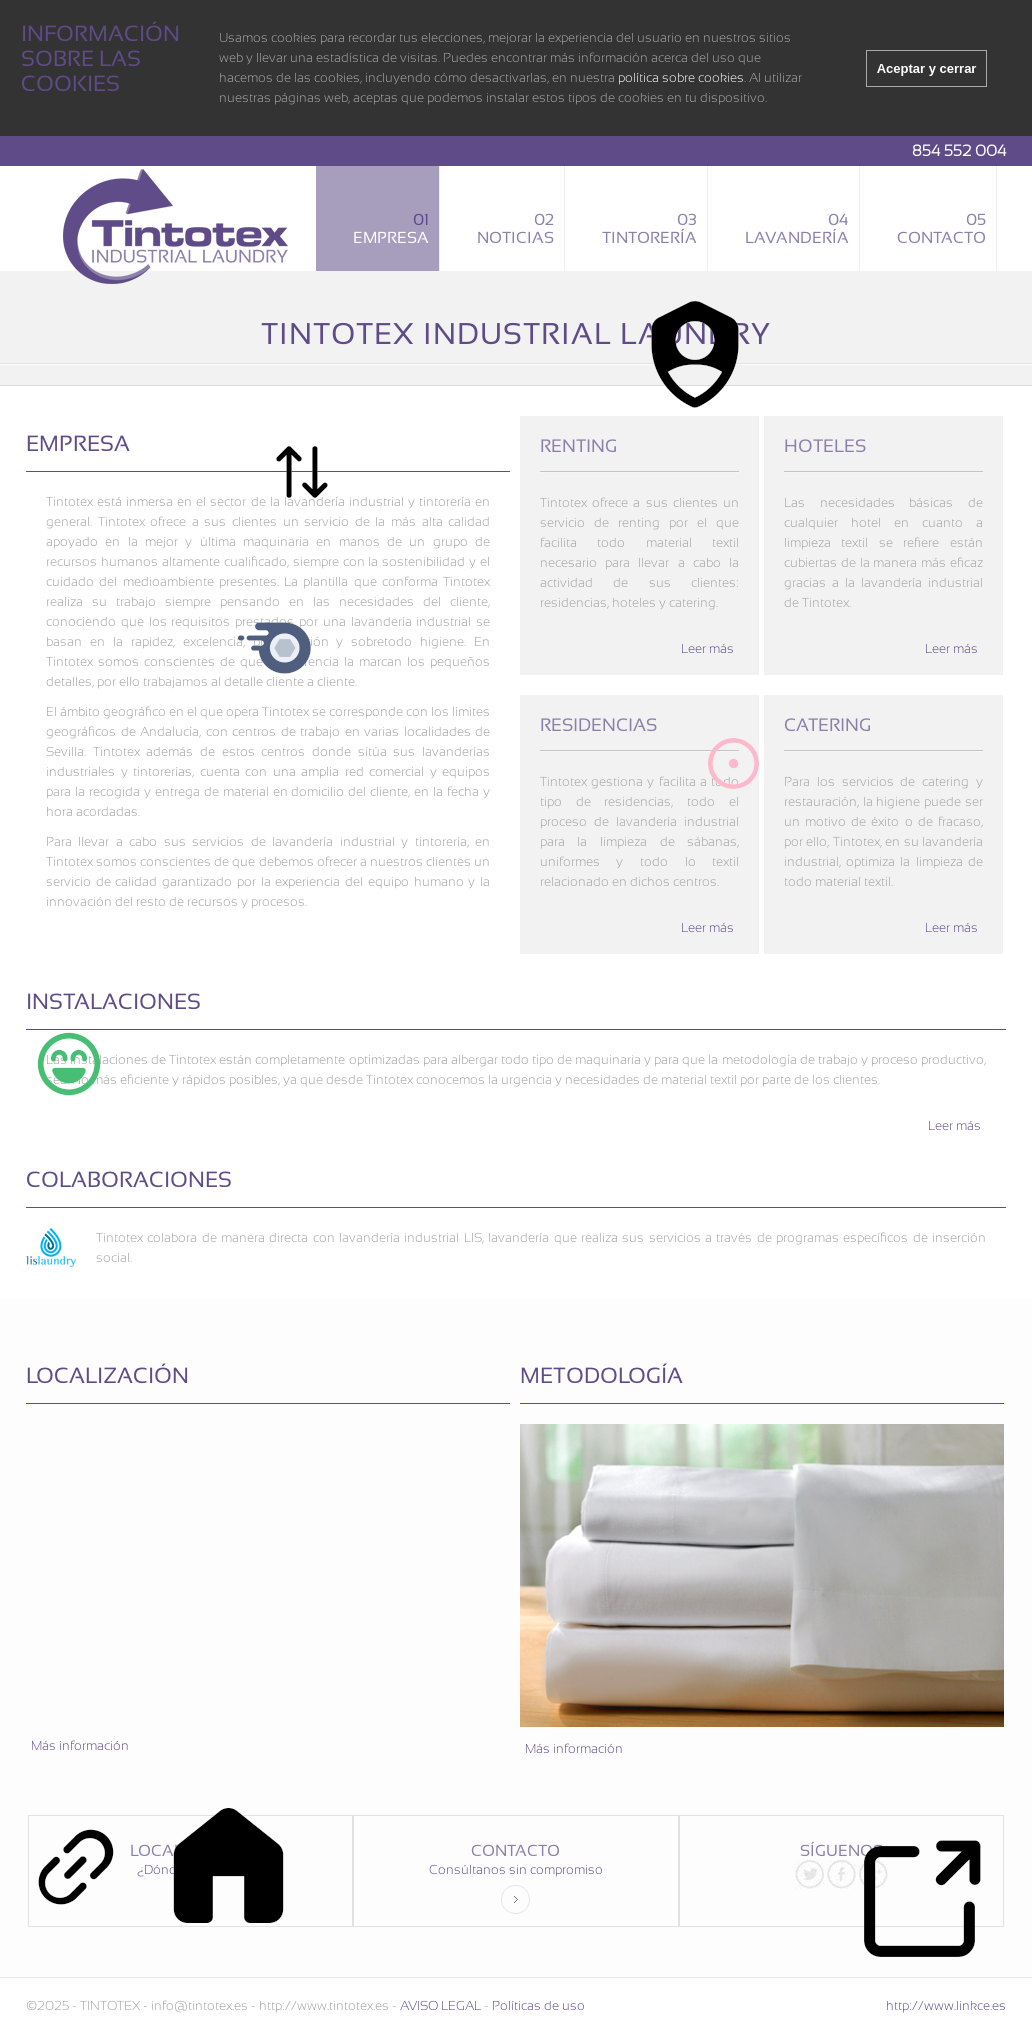 This screenshot has width=1032, height=2034. Describe the element at coordinates (302, 472) in the screenshot. I see `sort items in ascending or descending order` at that location.